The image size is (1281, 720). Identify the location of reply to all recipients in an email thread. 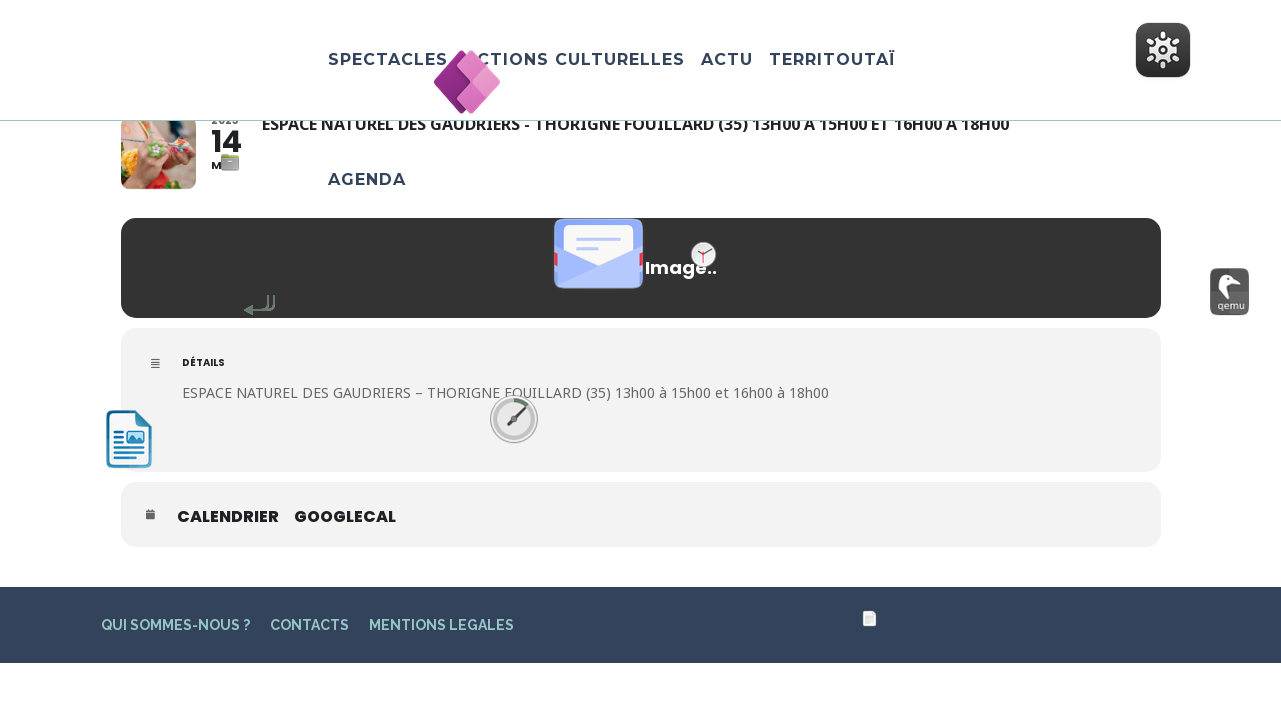
(259, 303).